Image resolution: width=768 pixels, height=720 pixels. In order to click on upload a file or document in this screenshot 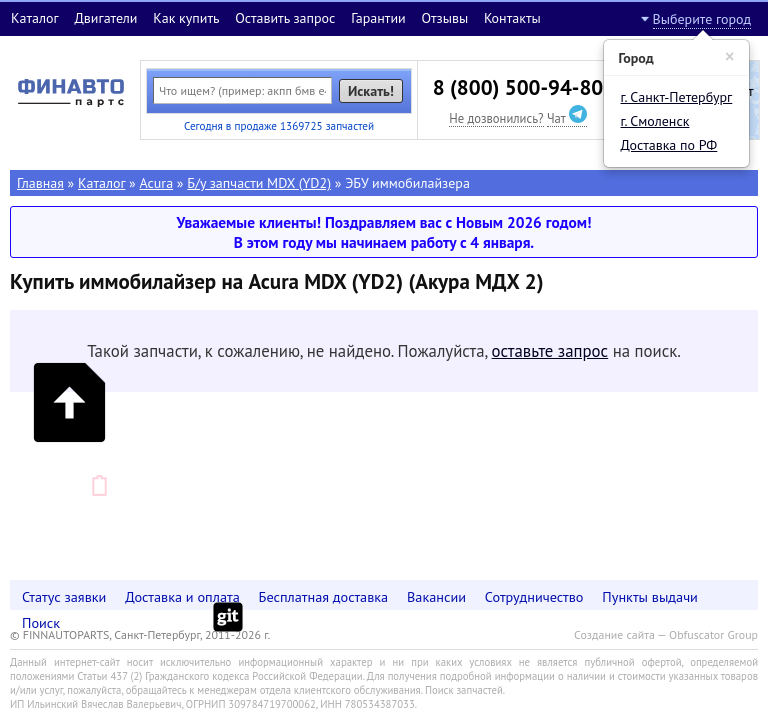, I will do `click(69, 402)`.